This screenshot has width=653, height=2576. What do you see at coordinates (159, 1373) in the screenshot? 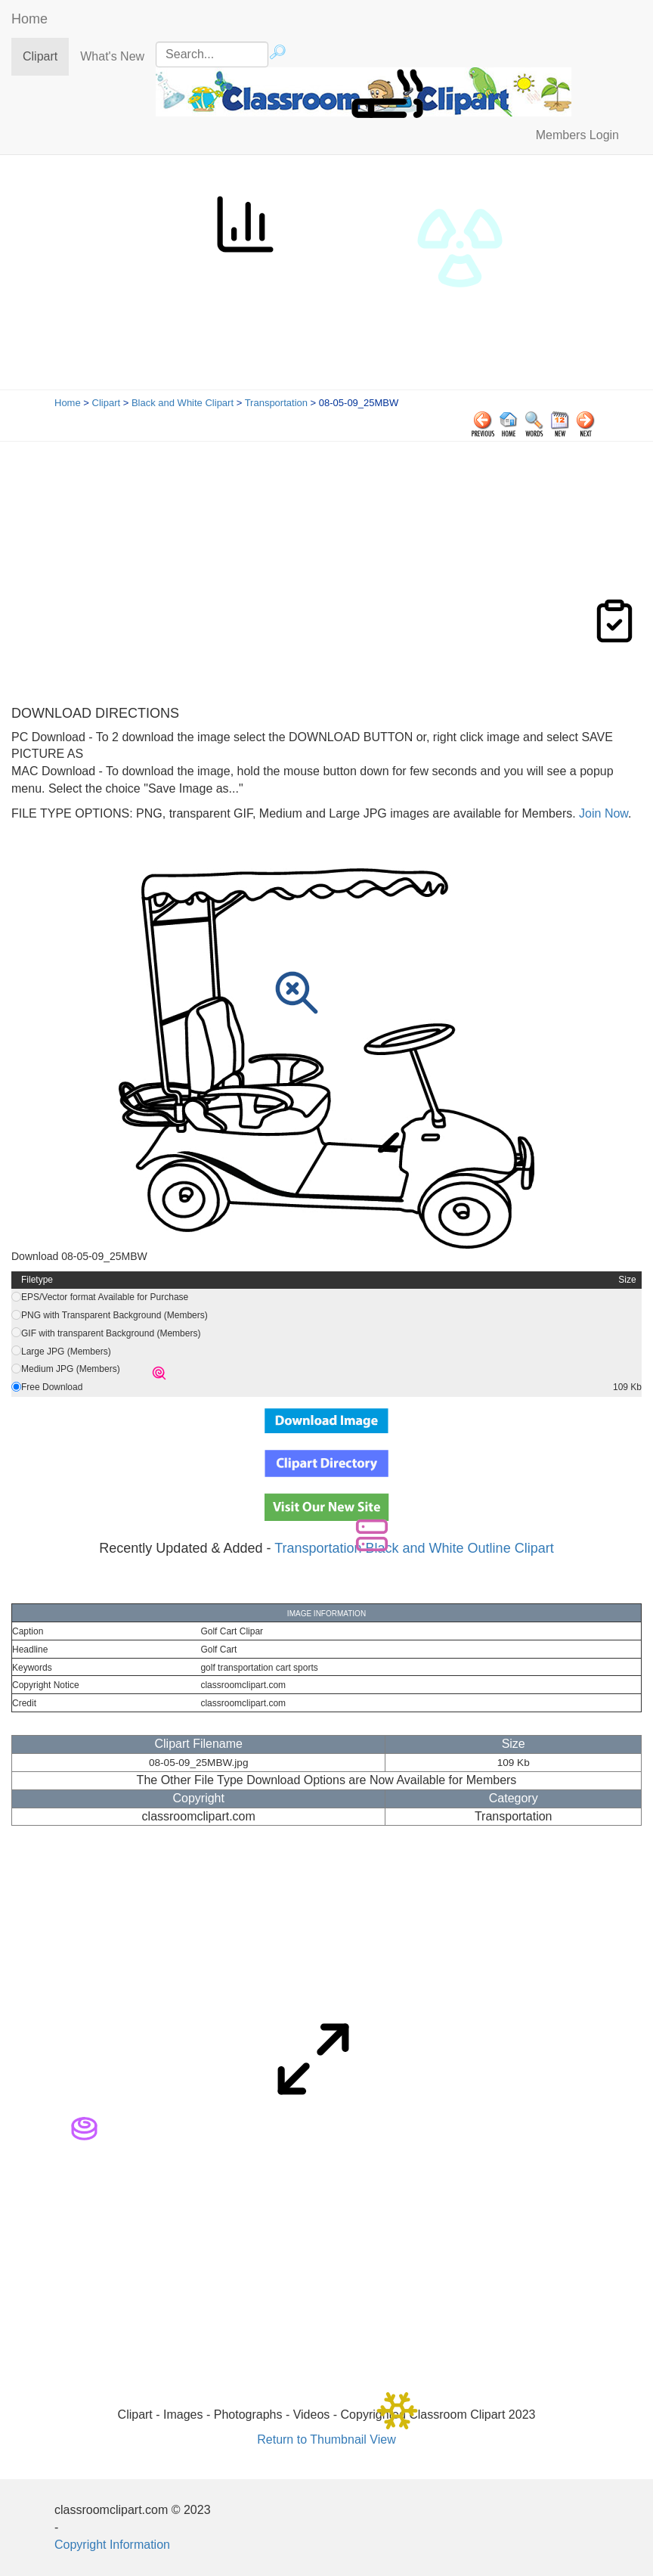
I see `access candy or sweets category` at bounding box center [159, 1373].